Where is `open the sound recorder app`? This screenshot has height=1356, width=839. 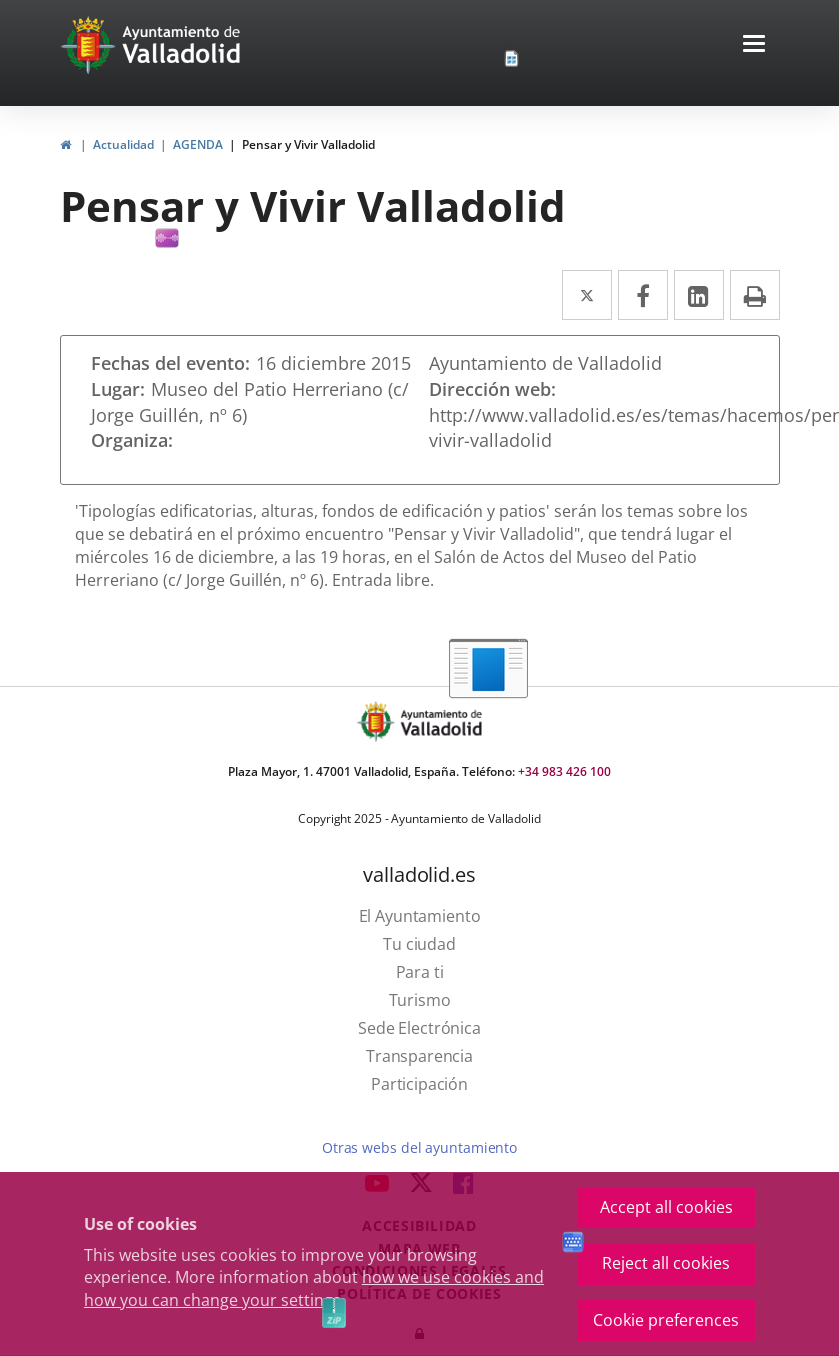 open the sound recorder app is located at coordinates (167, 238).